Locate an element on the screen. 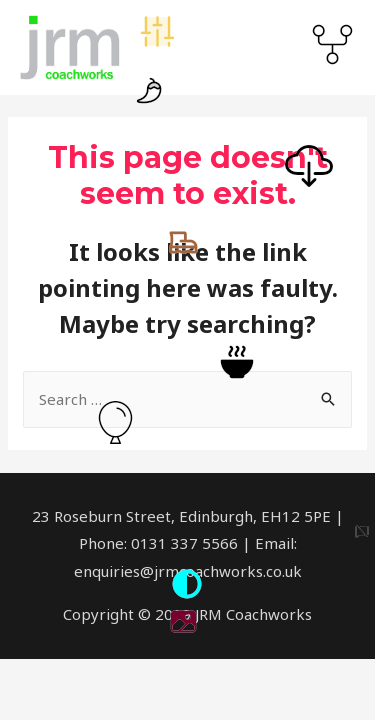 This screenshot has height=720, width=375. indicates a celebration or birthday event is located at coordinates (115, 422).